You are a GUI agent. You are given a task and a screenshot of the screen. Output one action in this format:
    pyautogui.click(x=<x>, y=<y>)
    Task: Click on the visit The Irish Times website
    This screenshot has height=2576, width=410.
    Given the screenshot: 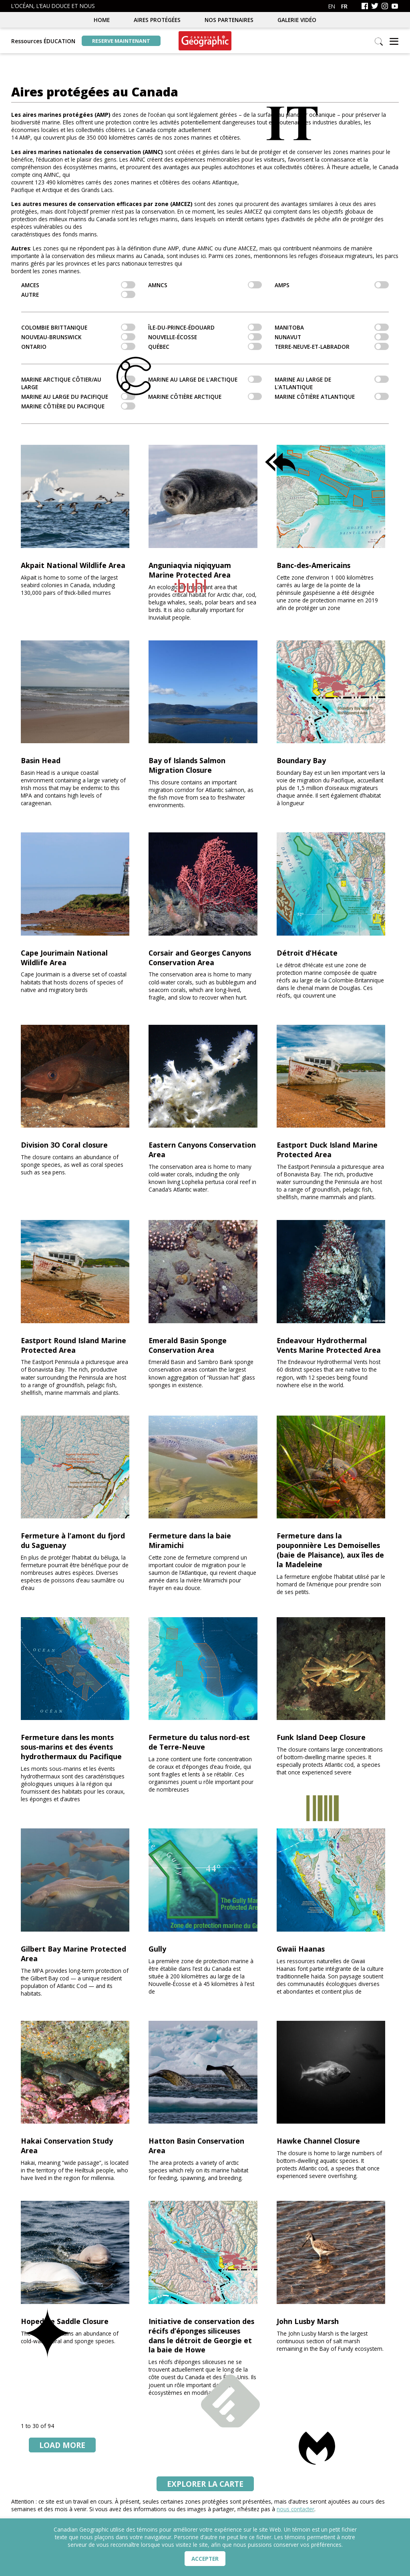 What is the action you would take?
    pyautogui.click(x=292, y=123)
    